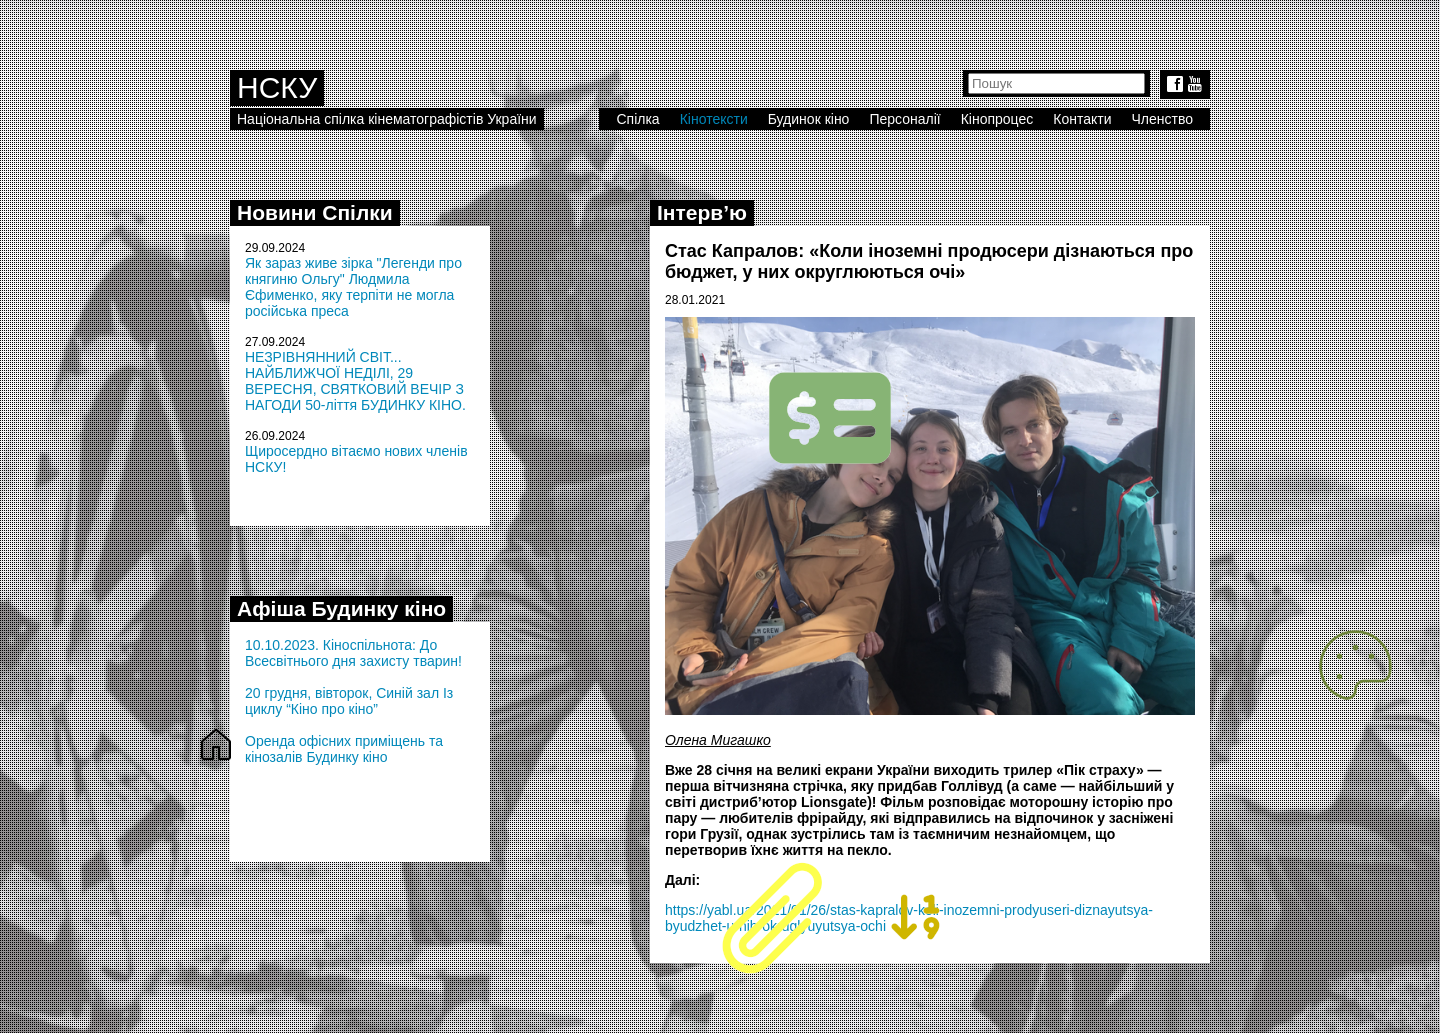 The image size is (1440, 1033). What do you see at coordinates (774, 918) in the screenshot?
I see `attach a file to your message` at bounding box center [774, 918].